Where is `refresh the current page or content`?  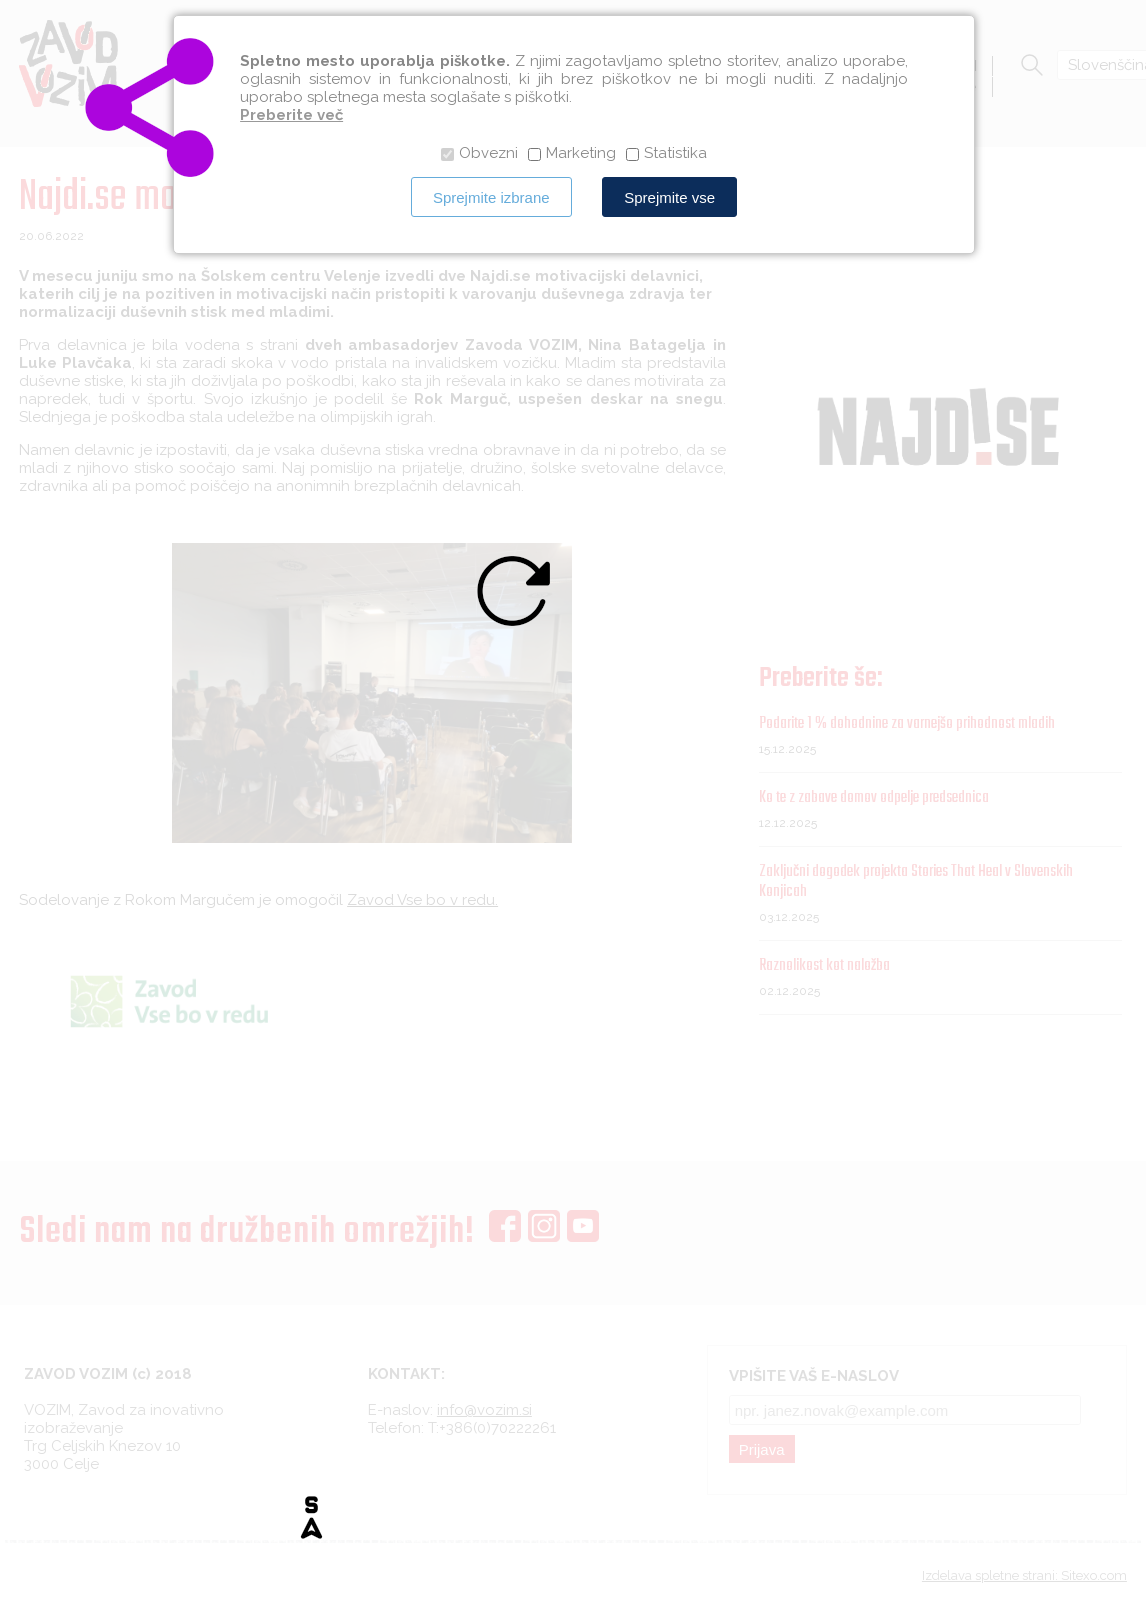 refresh the current page or content is located at coordinates (515, 591).